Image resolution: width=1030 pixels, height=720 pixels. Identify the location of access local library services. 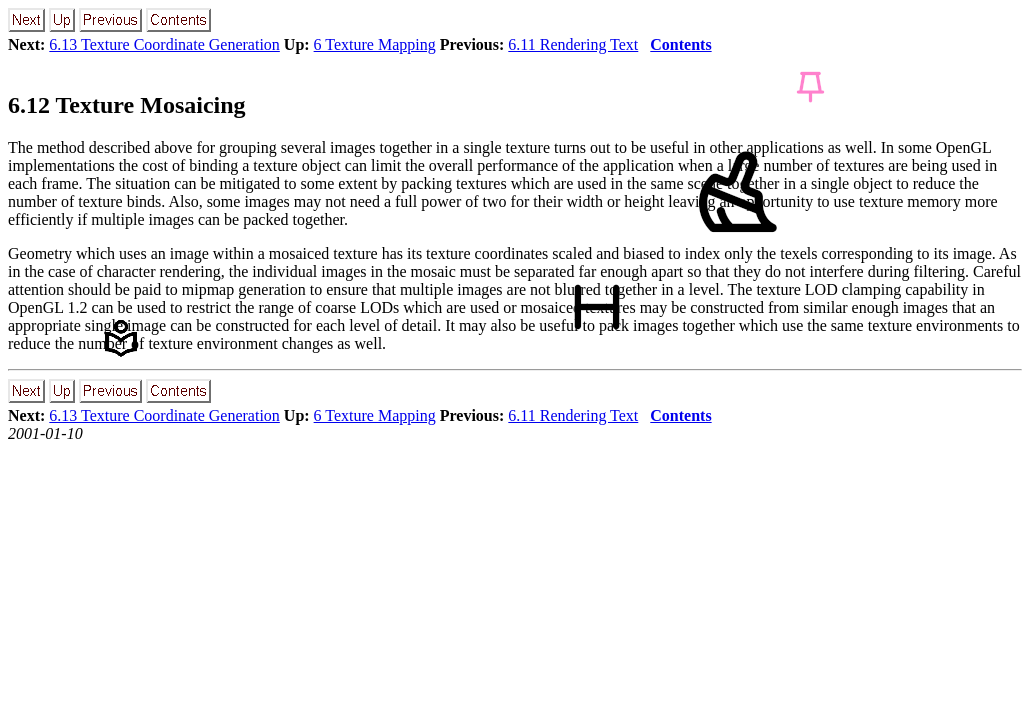
(121, 339).